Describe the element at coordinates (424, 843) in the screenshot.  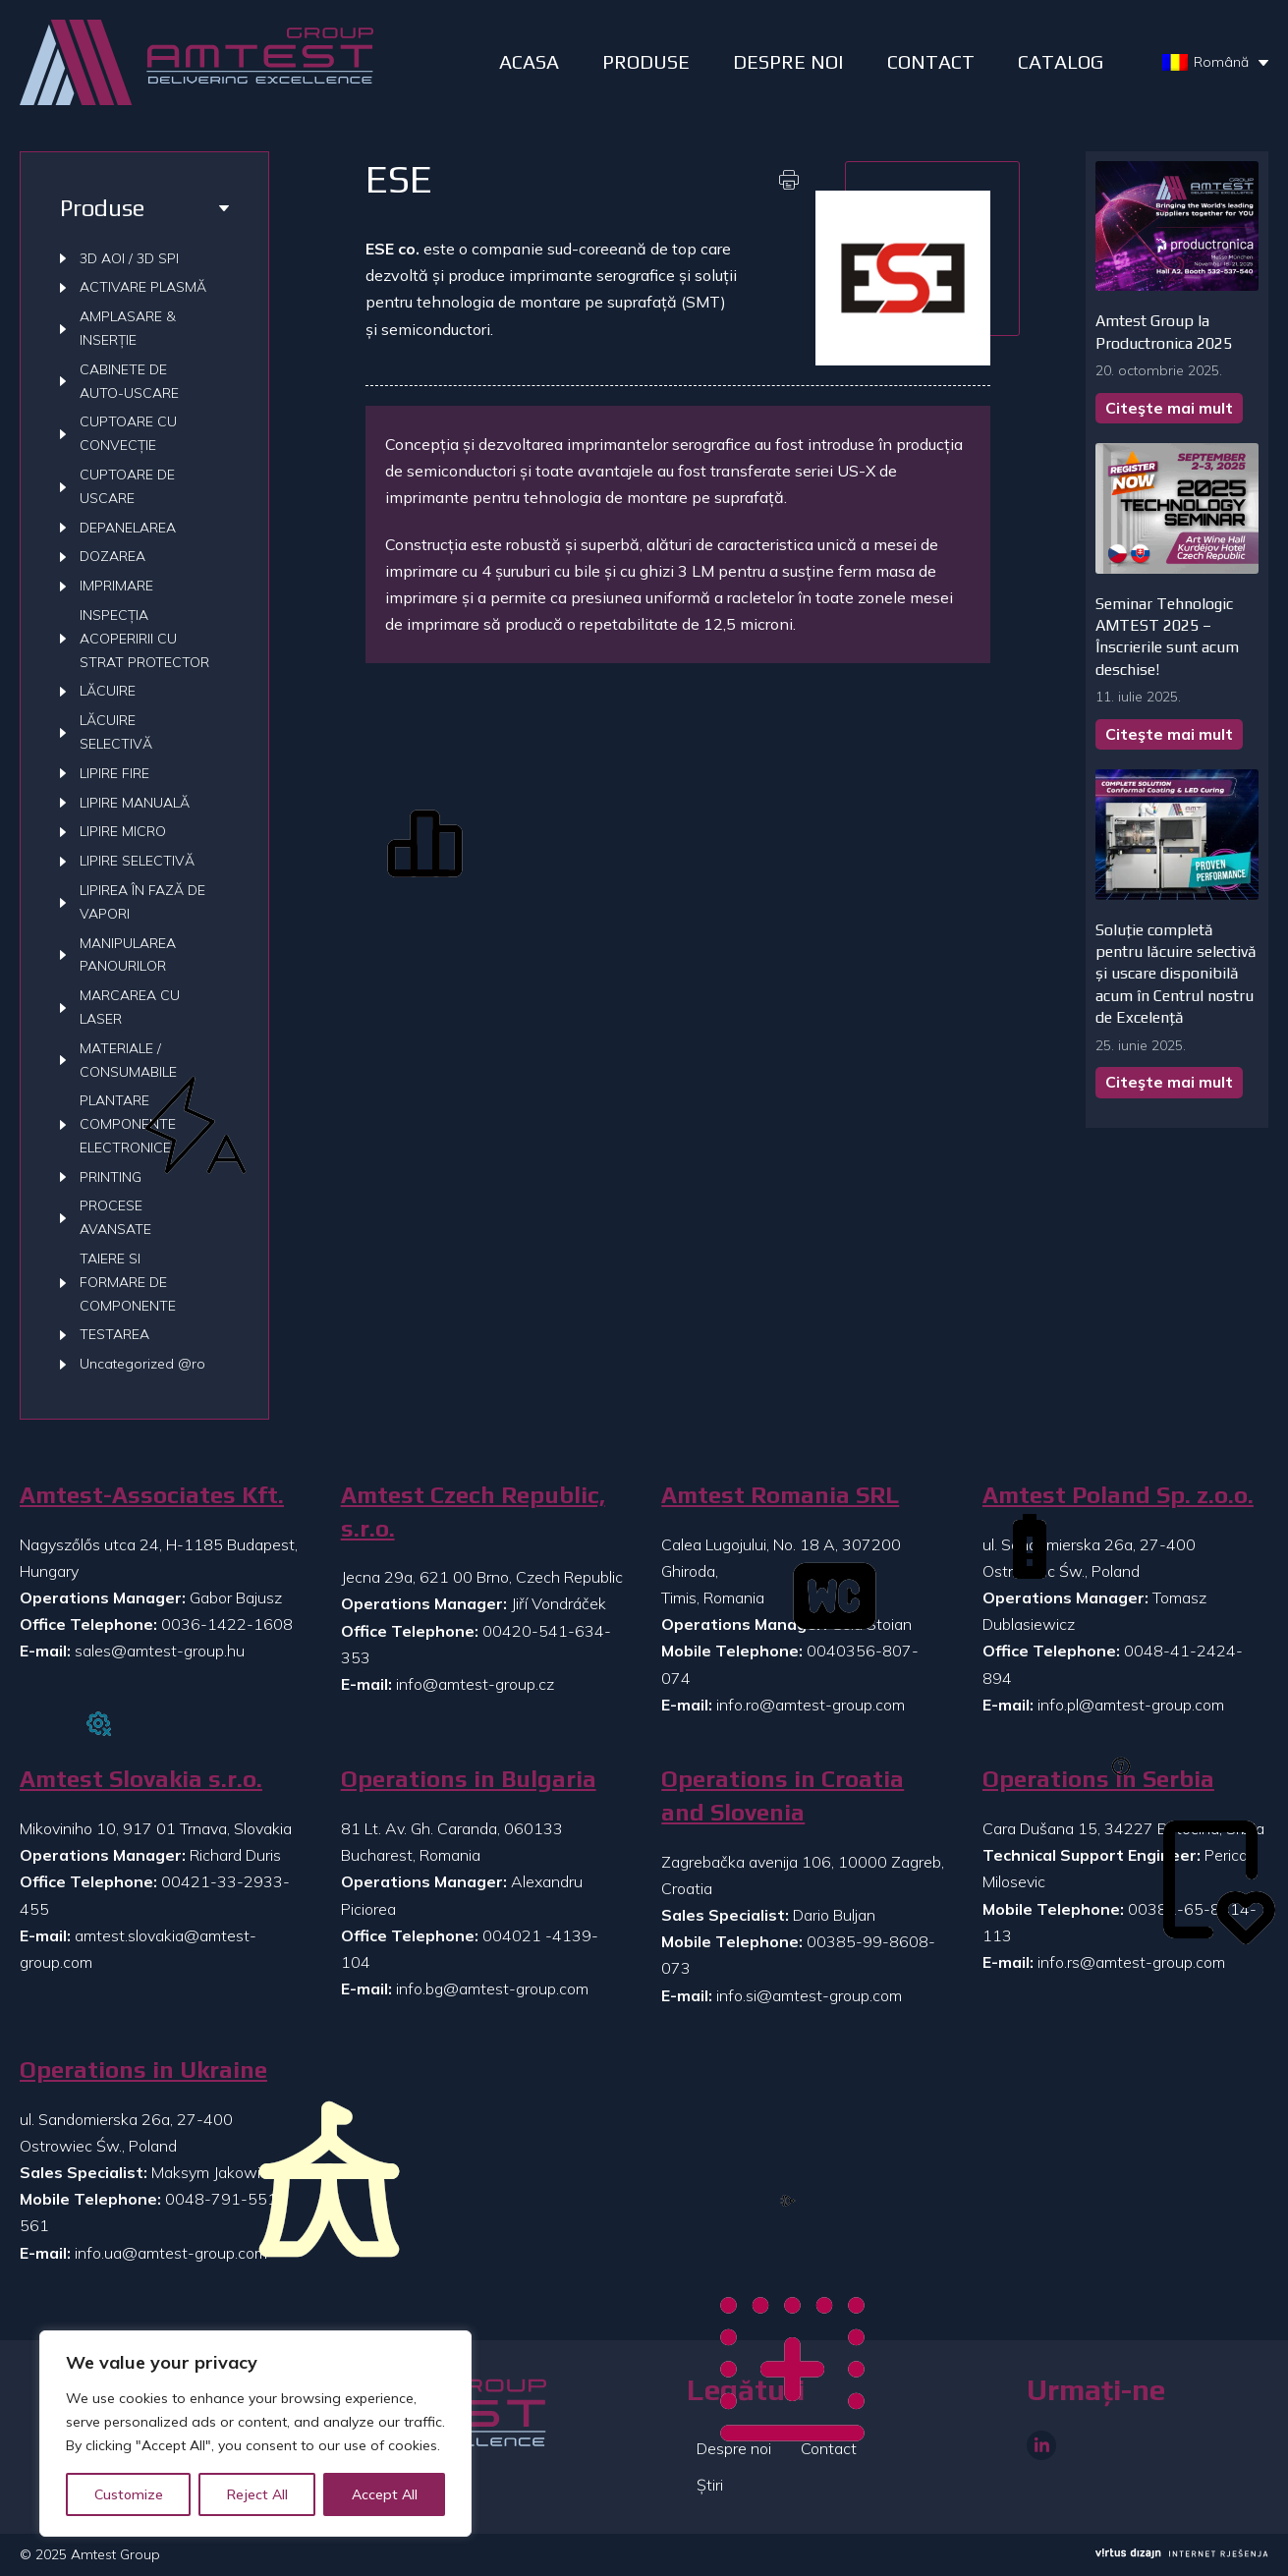
I see `view analytics or statistics` at that location.